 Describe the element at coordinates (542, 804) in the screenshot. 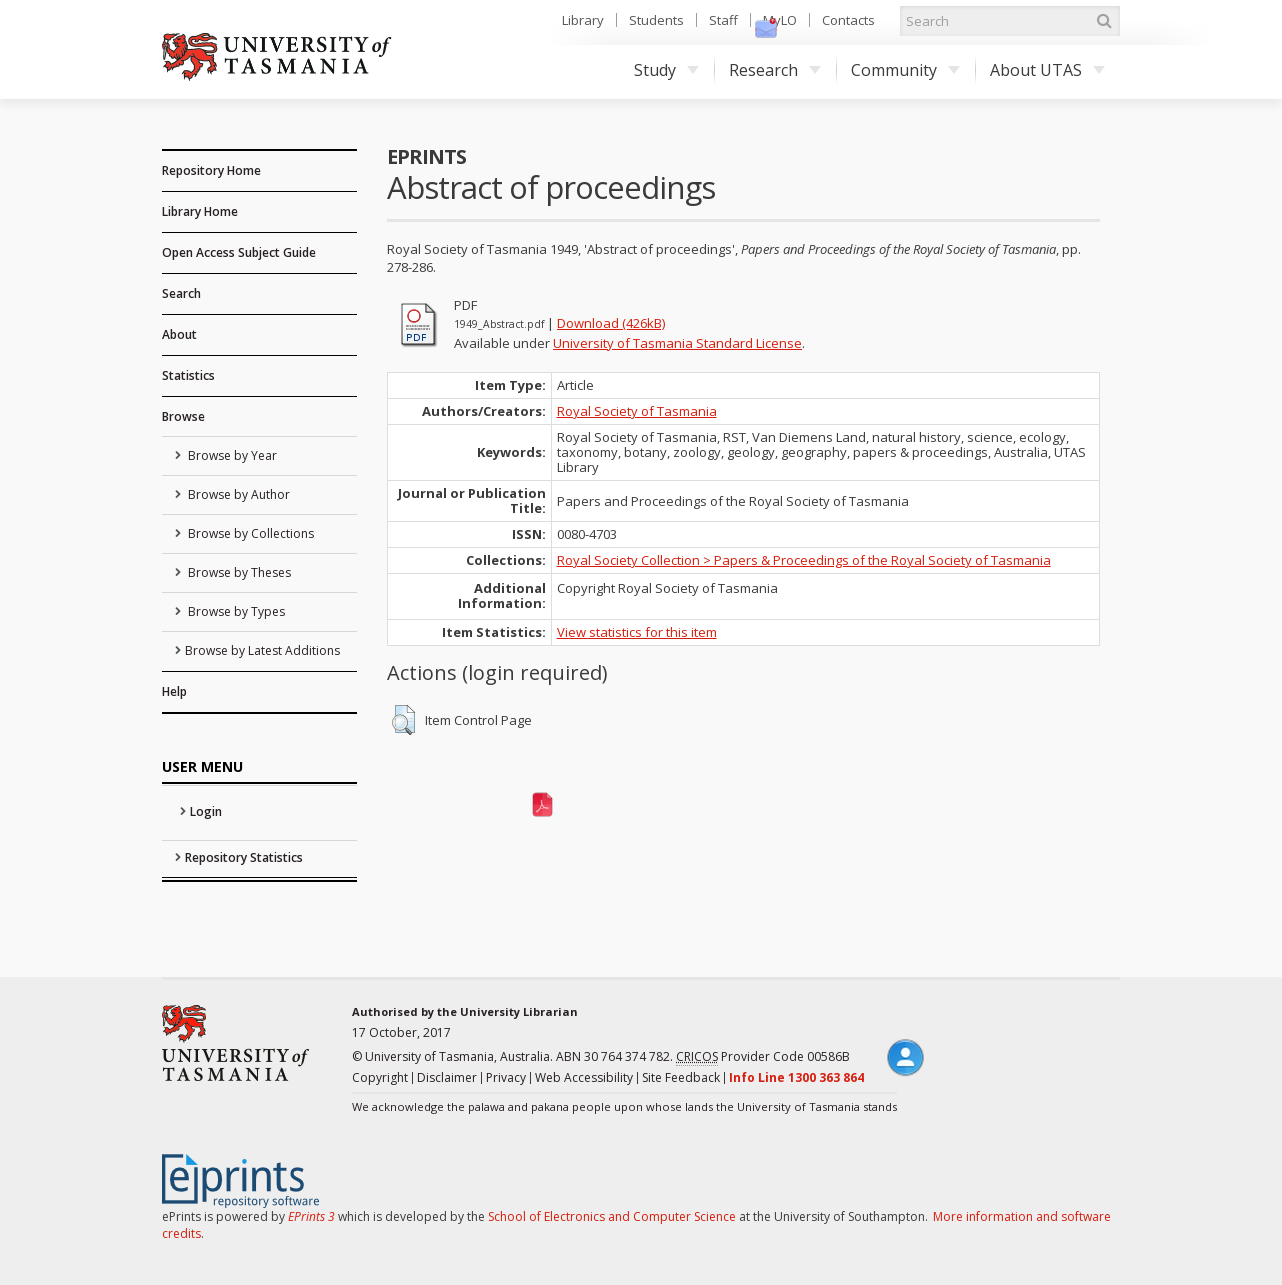

I see `a compressed pdf file` at that location.